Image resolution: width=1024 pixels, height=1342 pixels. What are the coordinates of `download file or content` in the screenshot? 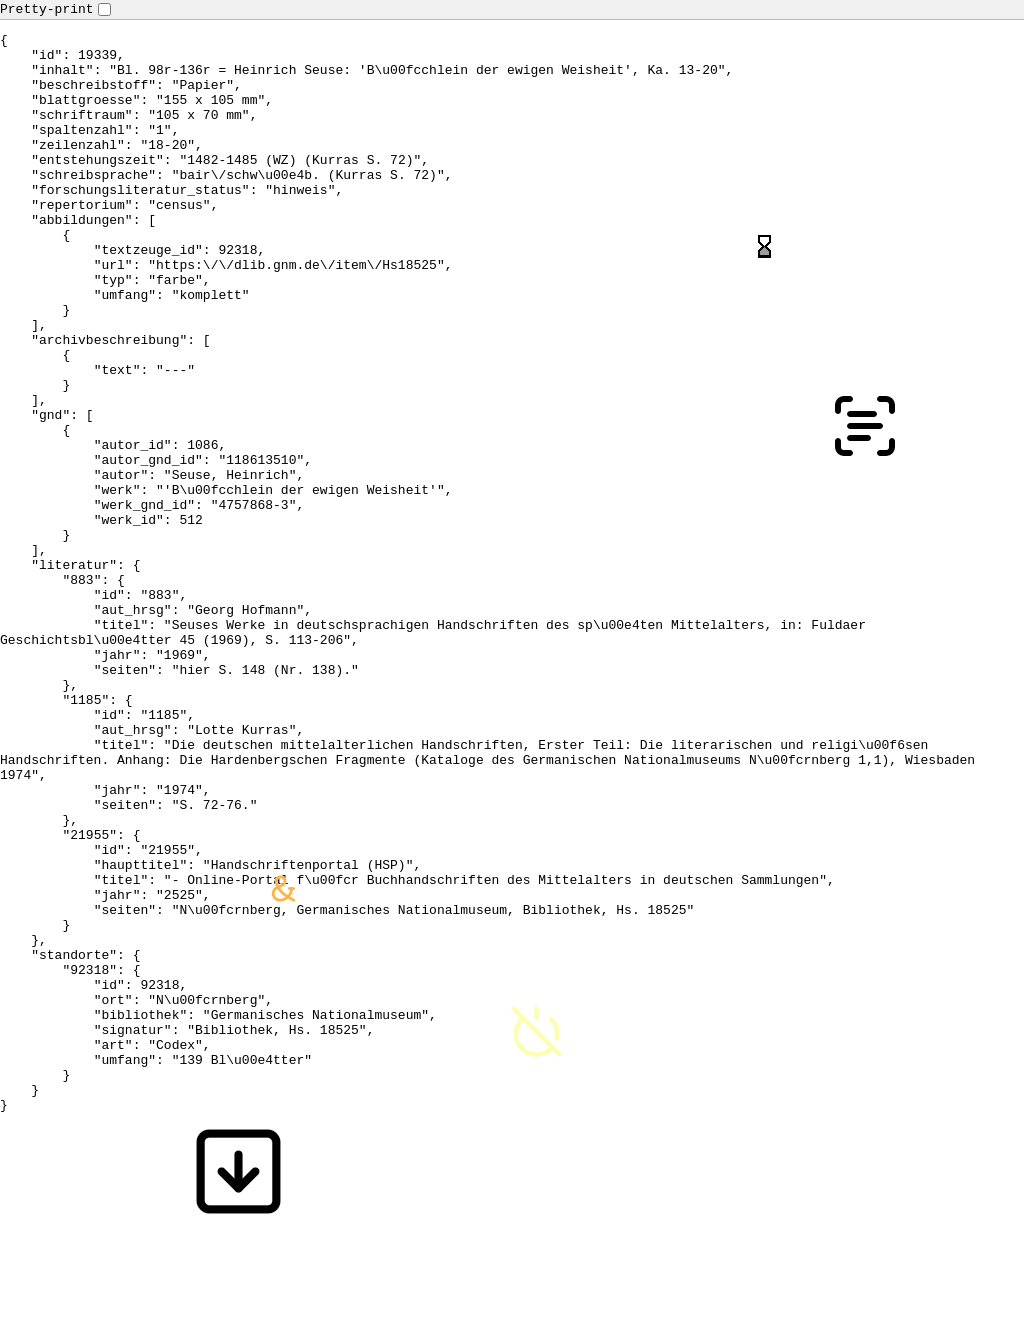 It's located at (238, 1171).